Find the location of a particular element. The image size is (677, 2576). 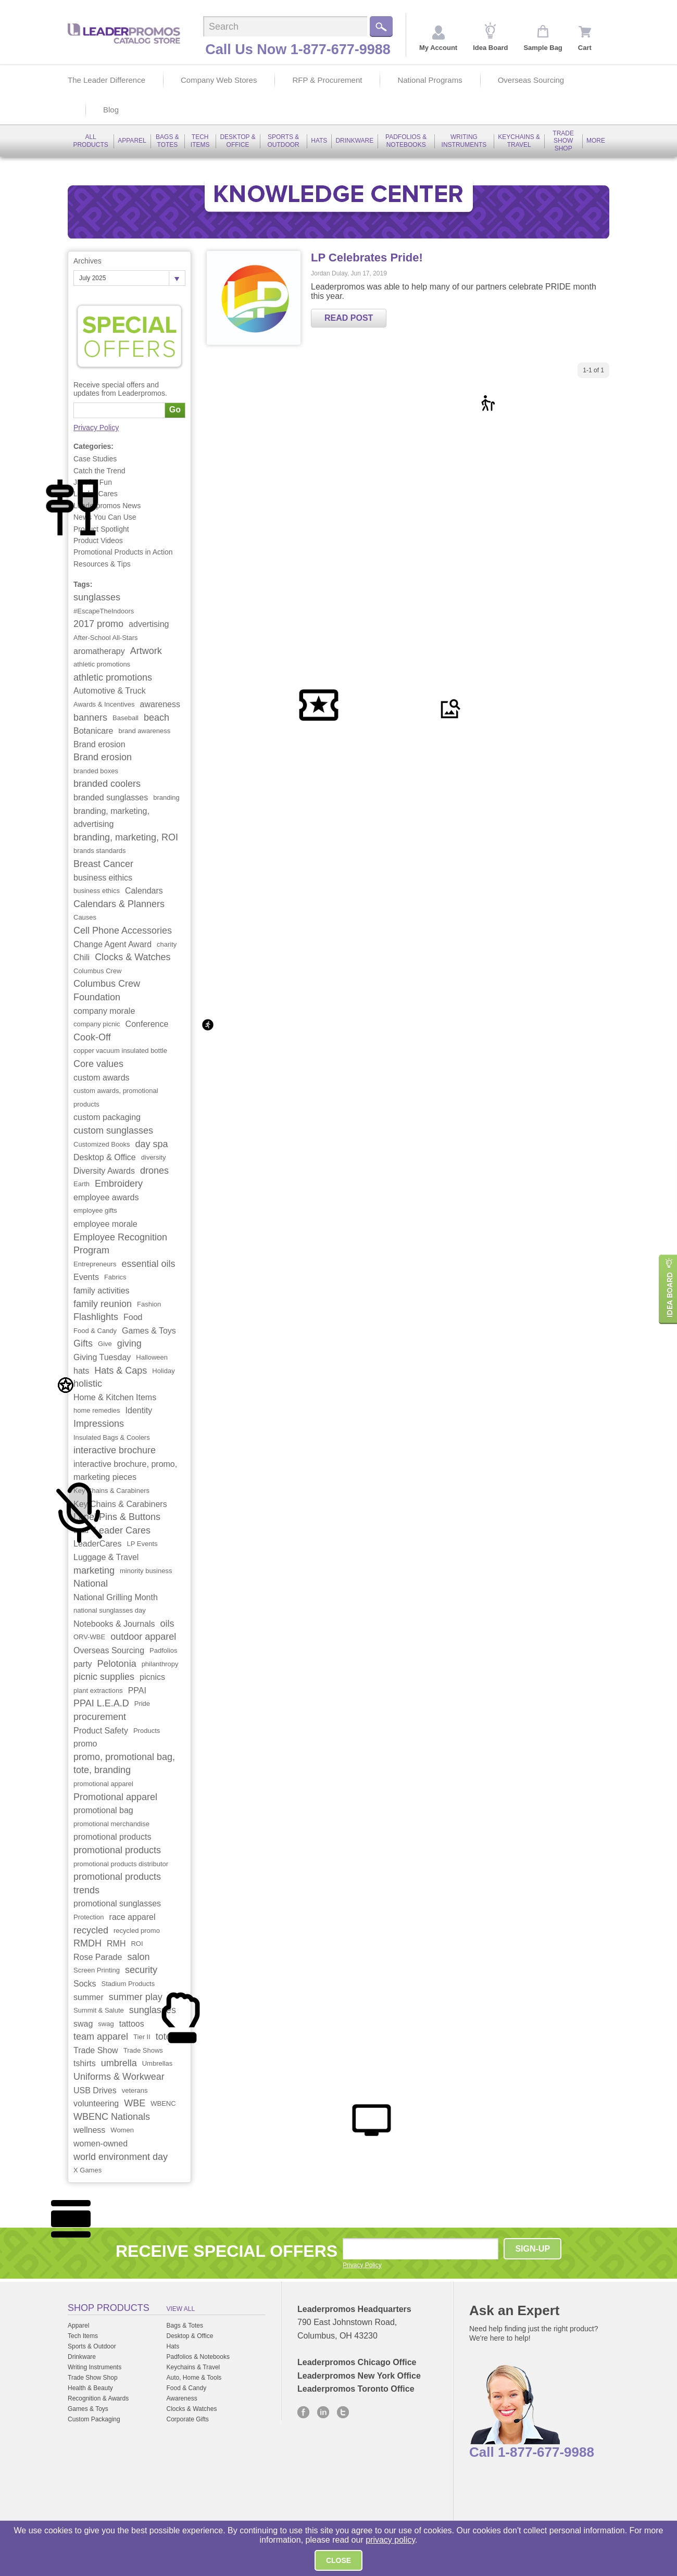

indicates senior or elderly user category is located at coordinates (488, 403).